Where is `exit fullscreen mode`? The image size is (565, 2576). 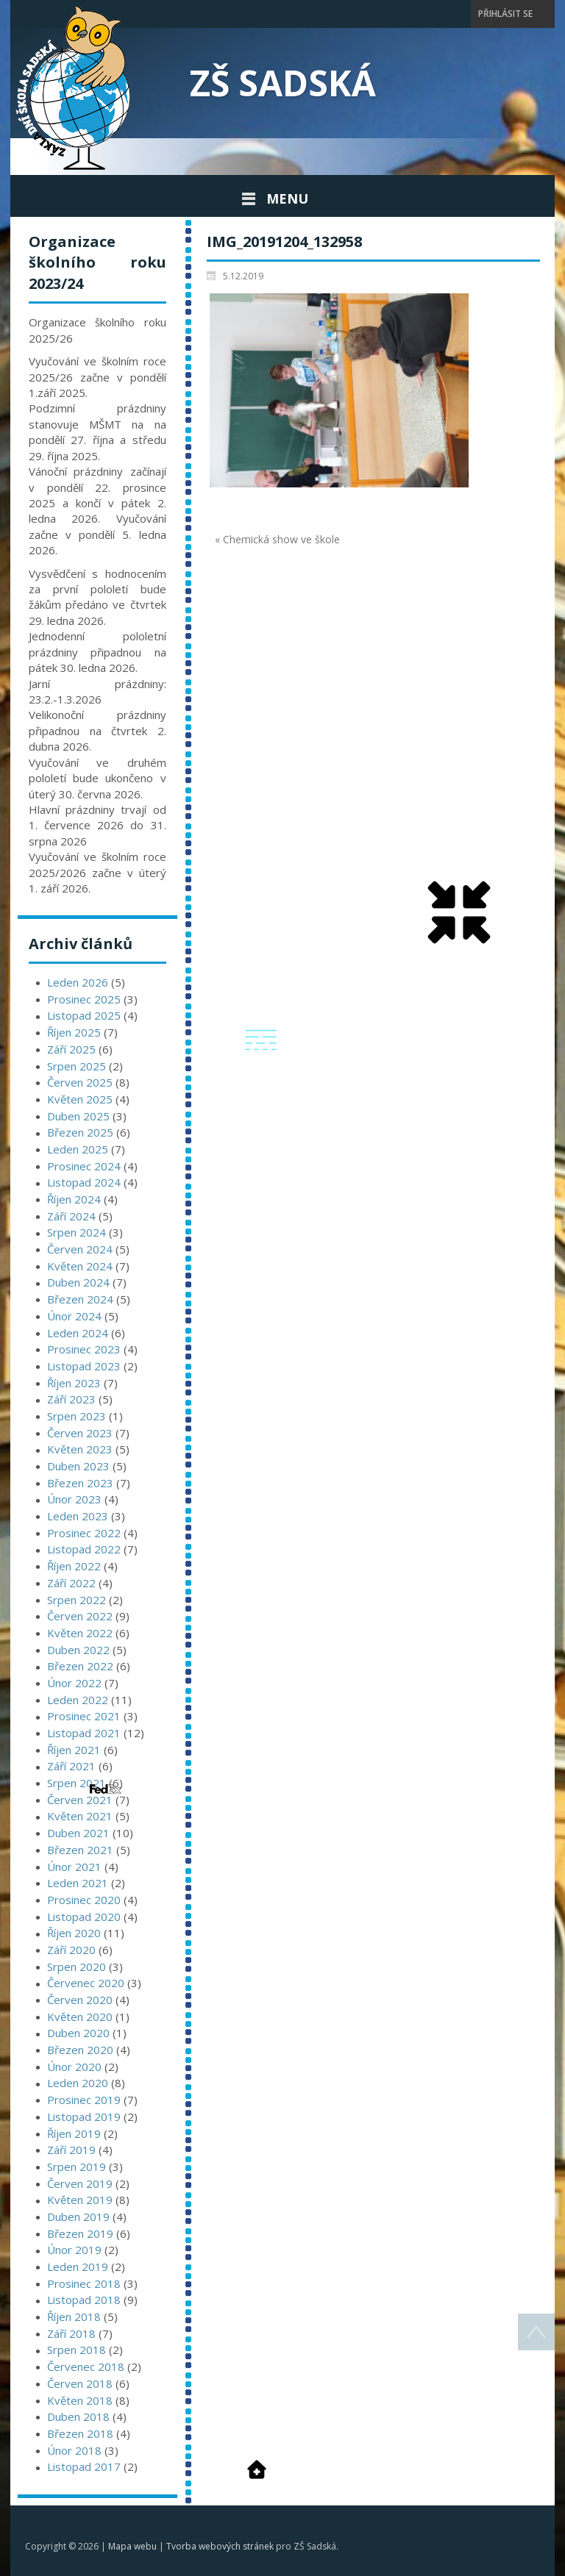
exit fullscreen mode is located at coordinates (459, 912).